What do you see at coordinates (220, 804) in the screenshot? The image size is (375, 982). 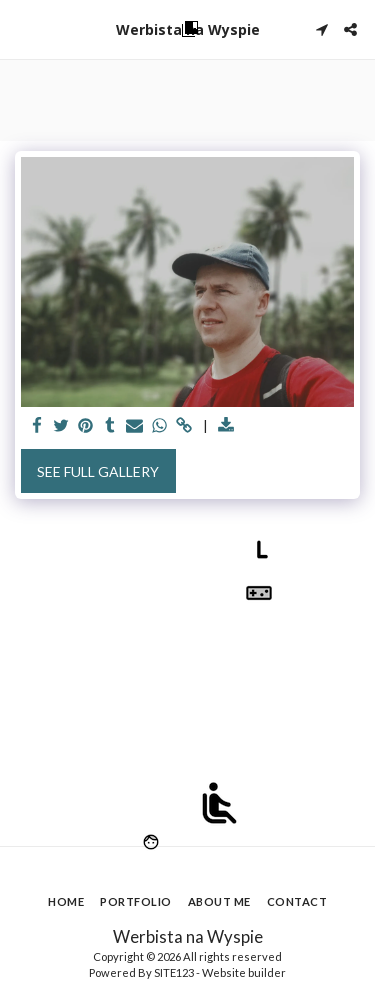 I see `indicates seat recline is available` at bounding box center [220, 804].